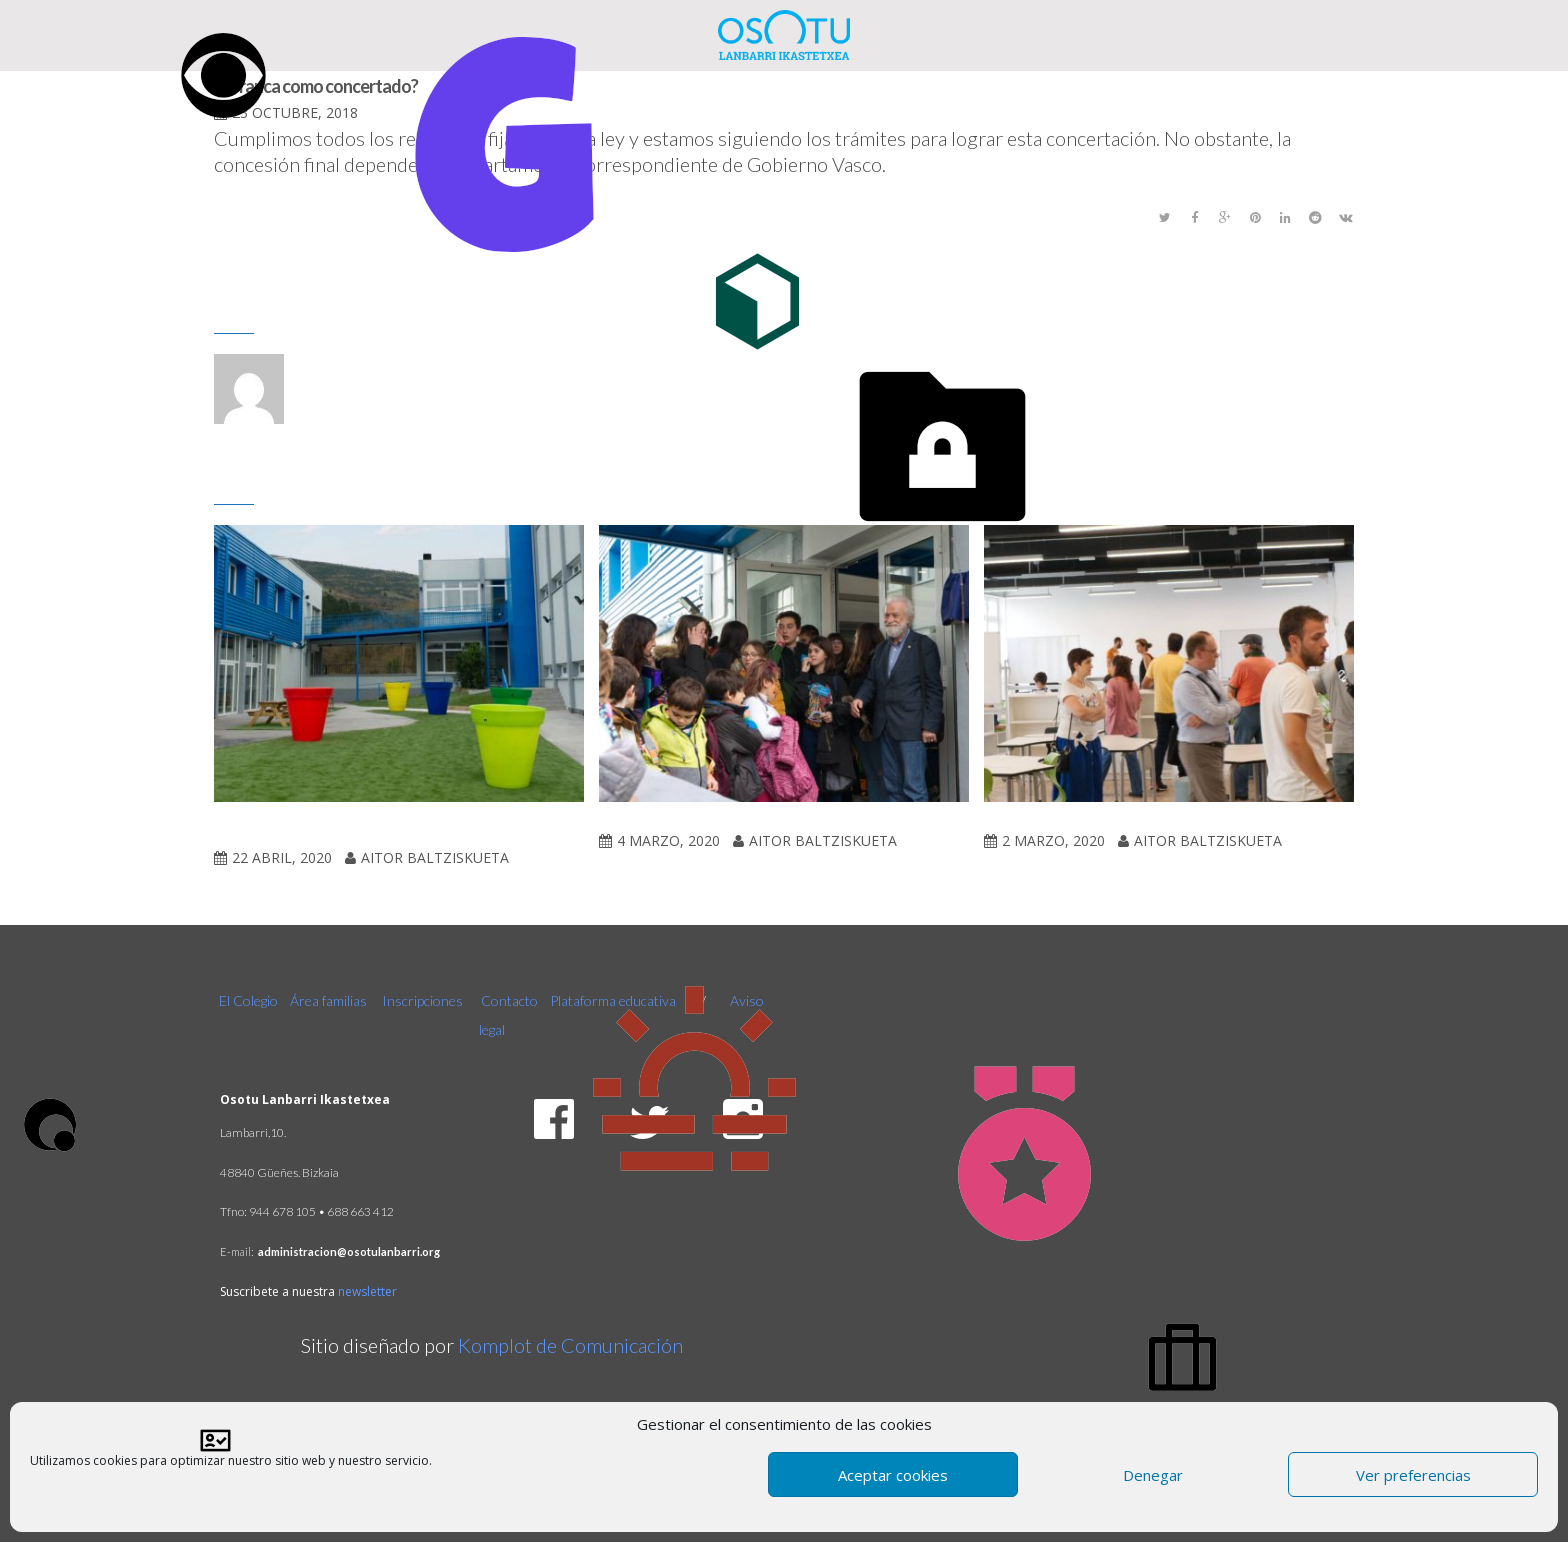 This screenshot has height=1542, width=1568. Describe the element at coordinates (694, 1087) in the screenshot. I see `indicates hazy weather conditions` at that location.